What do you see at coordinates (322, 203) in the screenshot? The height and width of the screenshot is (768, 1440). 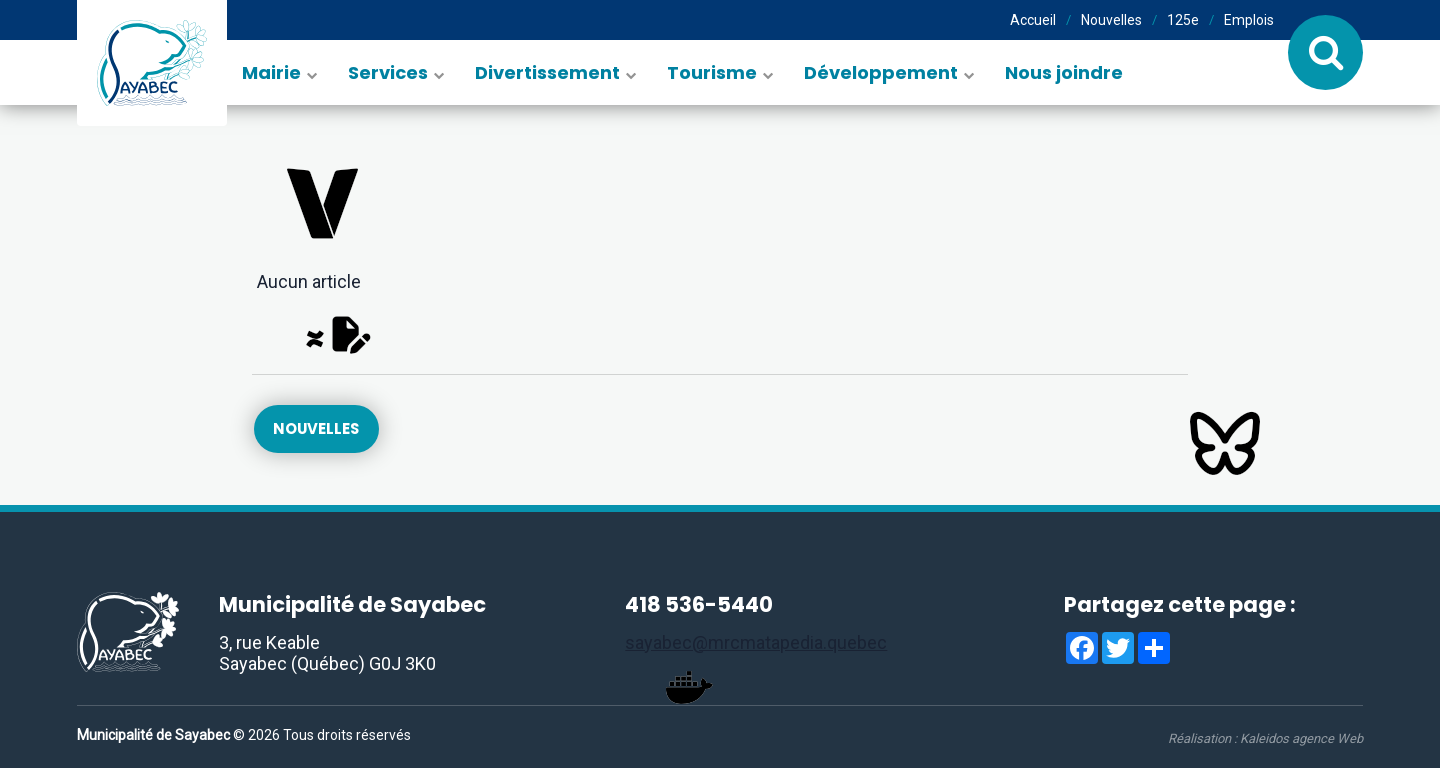 I see `V programming language logo` at bounding box center [322, 203].